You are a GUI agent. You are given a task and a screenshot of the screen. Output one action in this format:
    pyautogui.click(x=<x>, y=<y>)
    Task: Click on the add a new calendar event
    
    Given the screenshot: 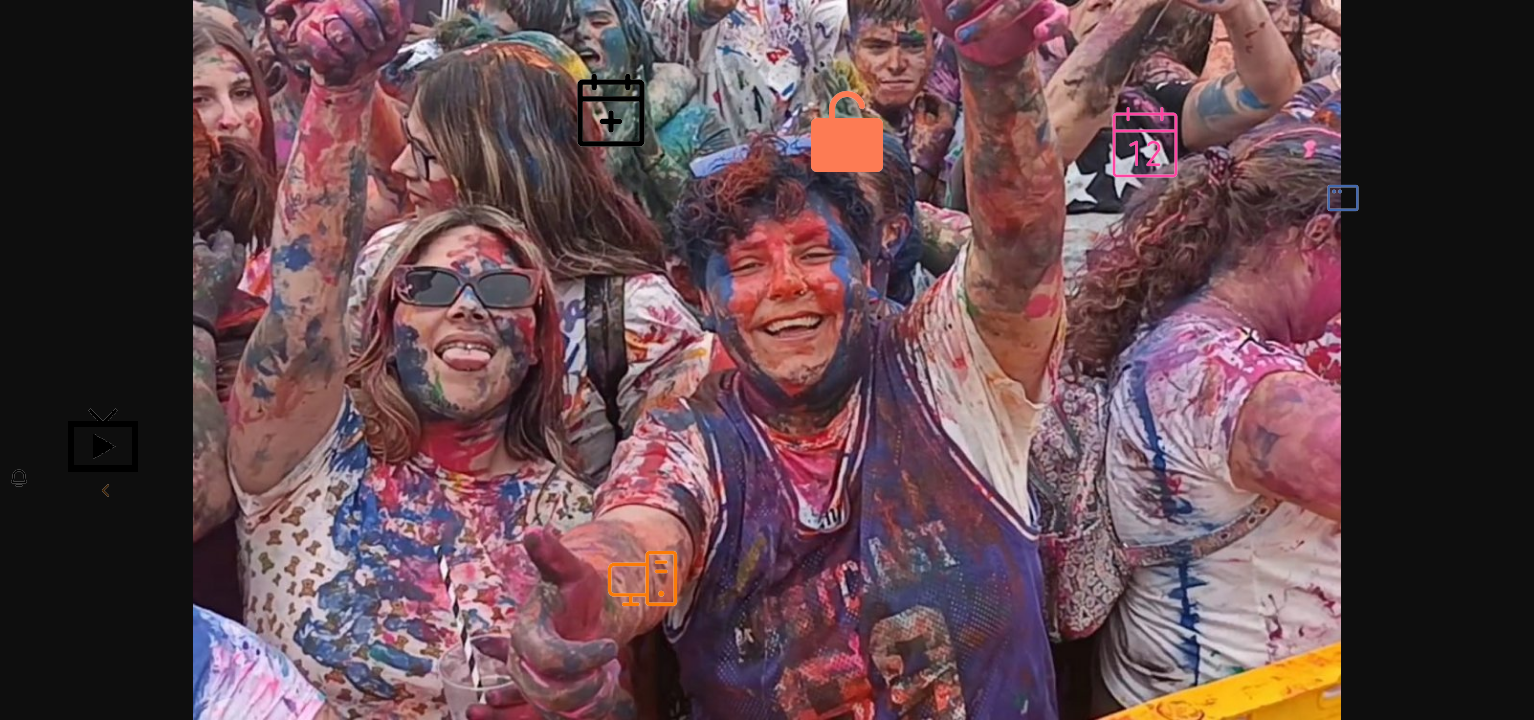 What is the action you would take?
    pyautogui.click(x=611, y=113)
    